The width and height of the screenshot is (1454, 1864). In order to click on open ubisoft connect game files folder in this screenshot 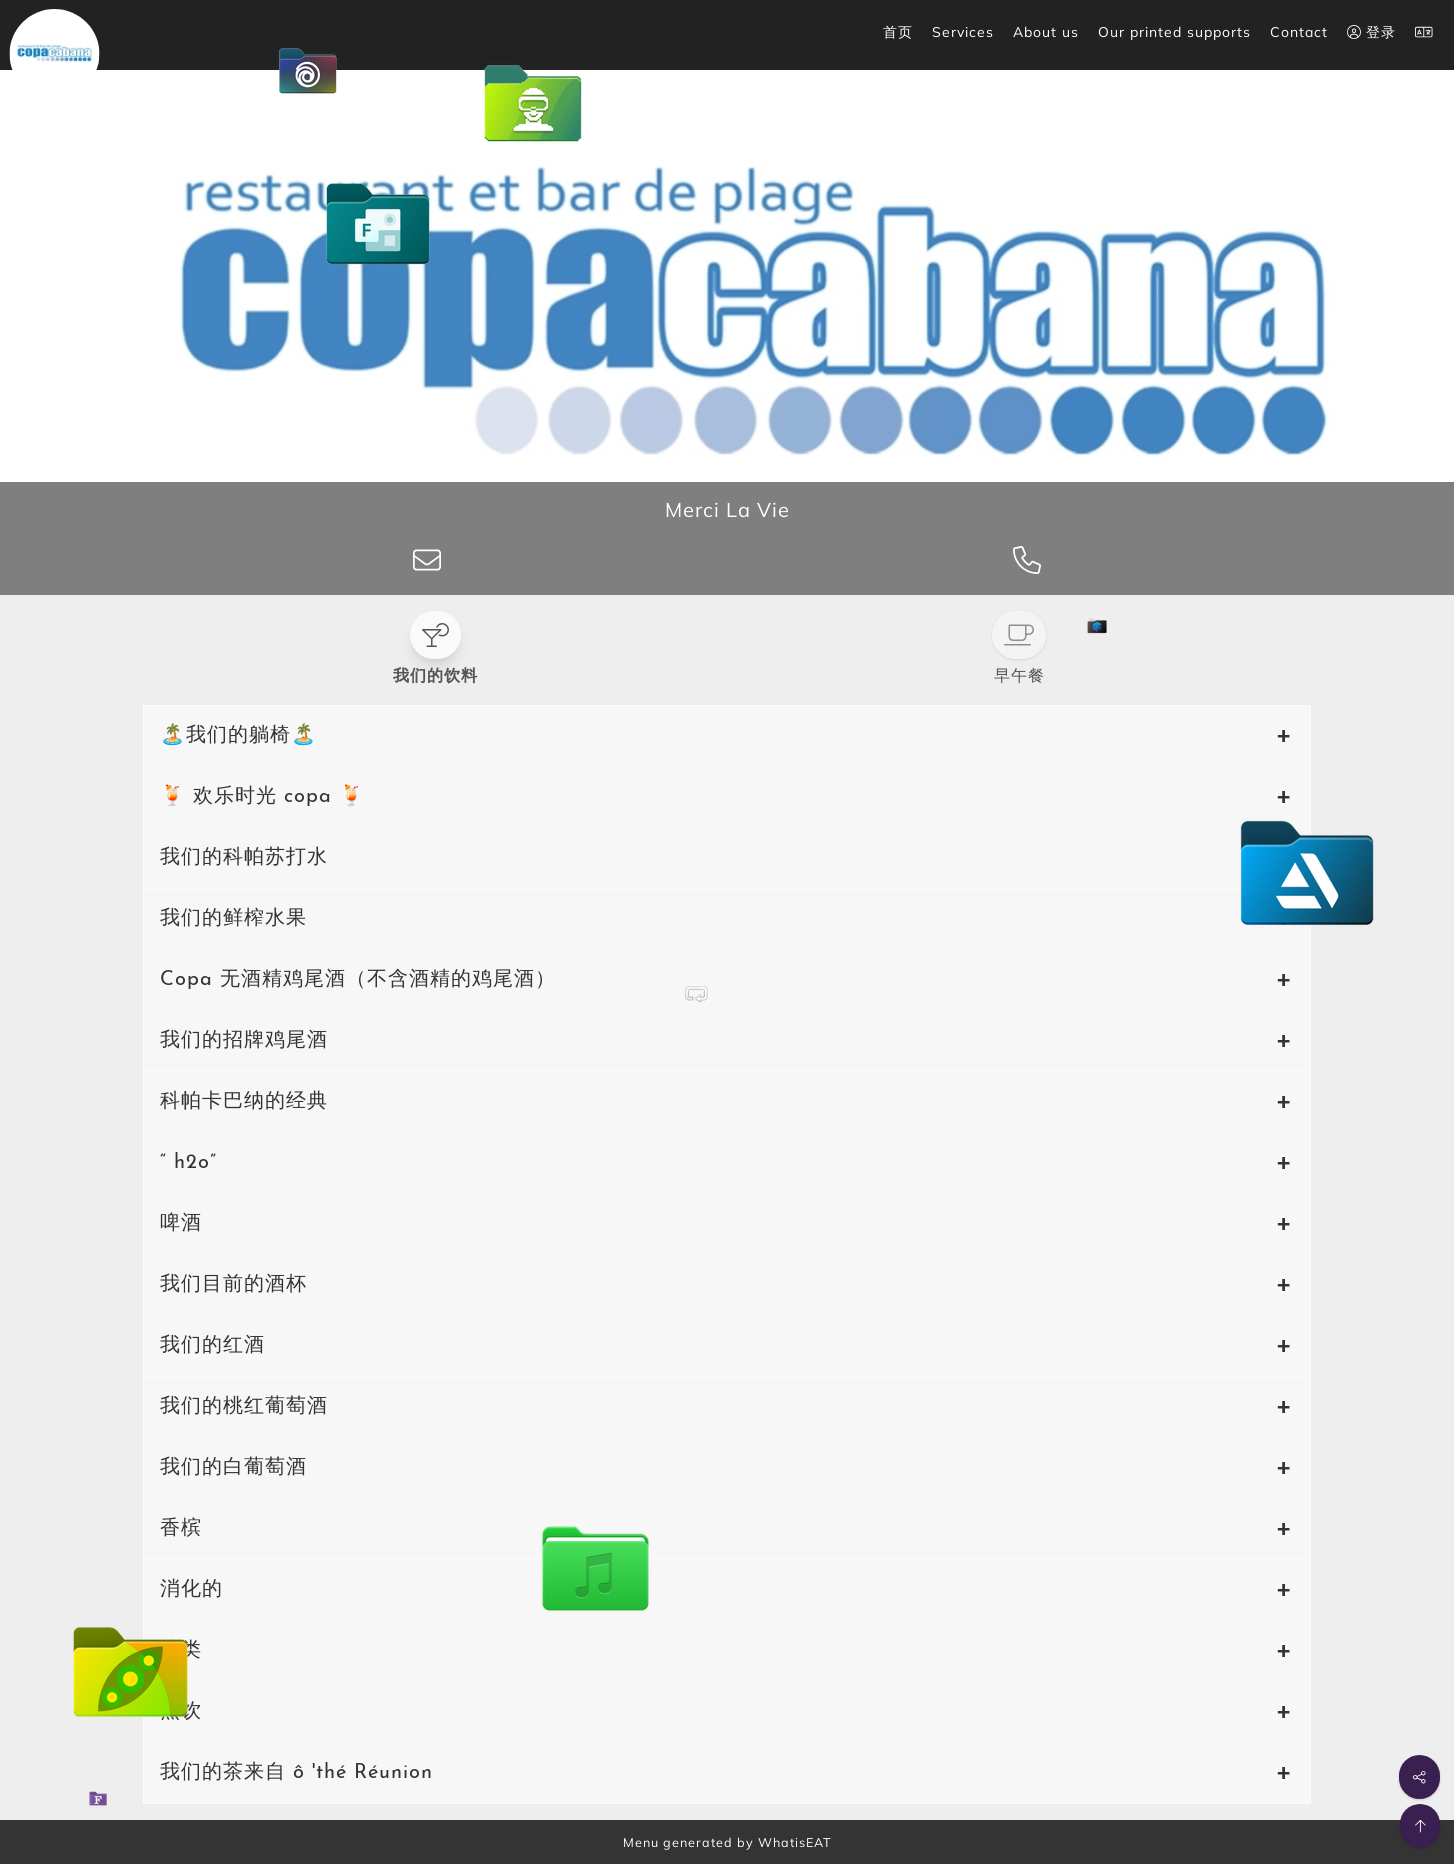, I will do `click(307, 72)`.